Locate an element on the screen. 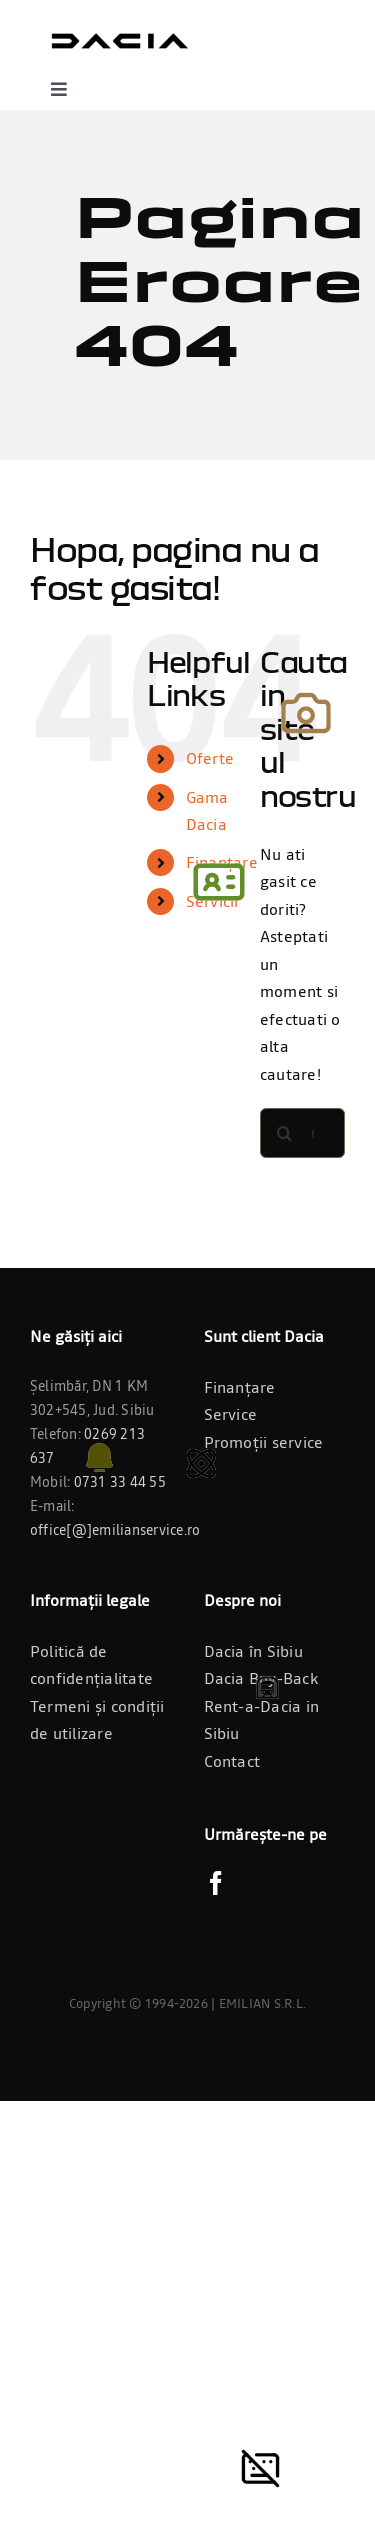 Image resolution: width=375 pixels, height=2544 pixels. view your profile or identity information is located at coordinates (219, 882).